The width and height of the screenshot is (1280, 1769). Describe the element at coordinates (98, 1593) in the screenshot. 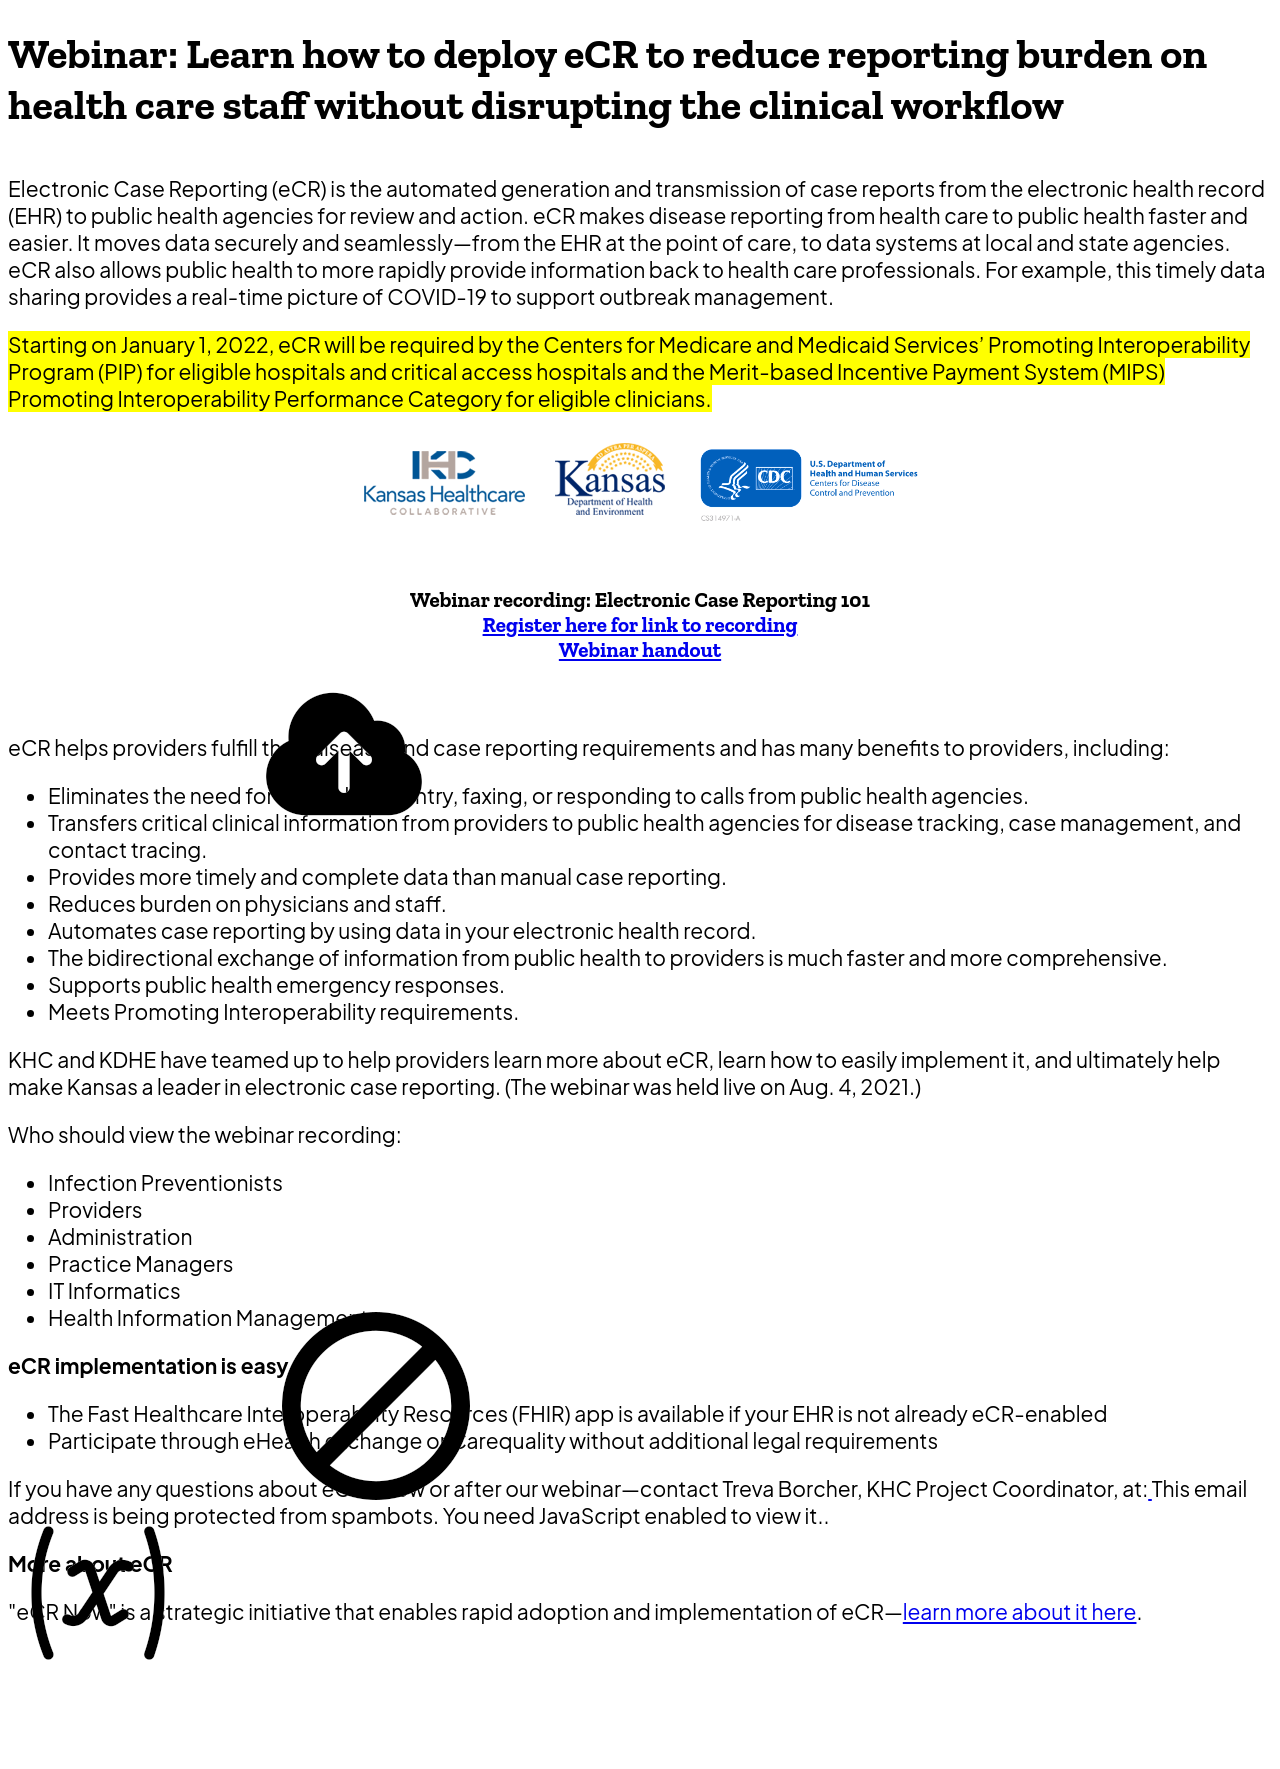

I see `access variable or parameter settings` at that location.